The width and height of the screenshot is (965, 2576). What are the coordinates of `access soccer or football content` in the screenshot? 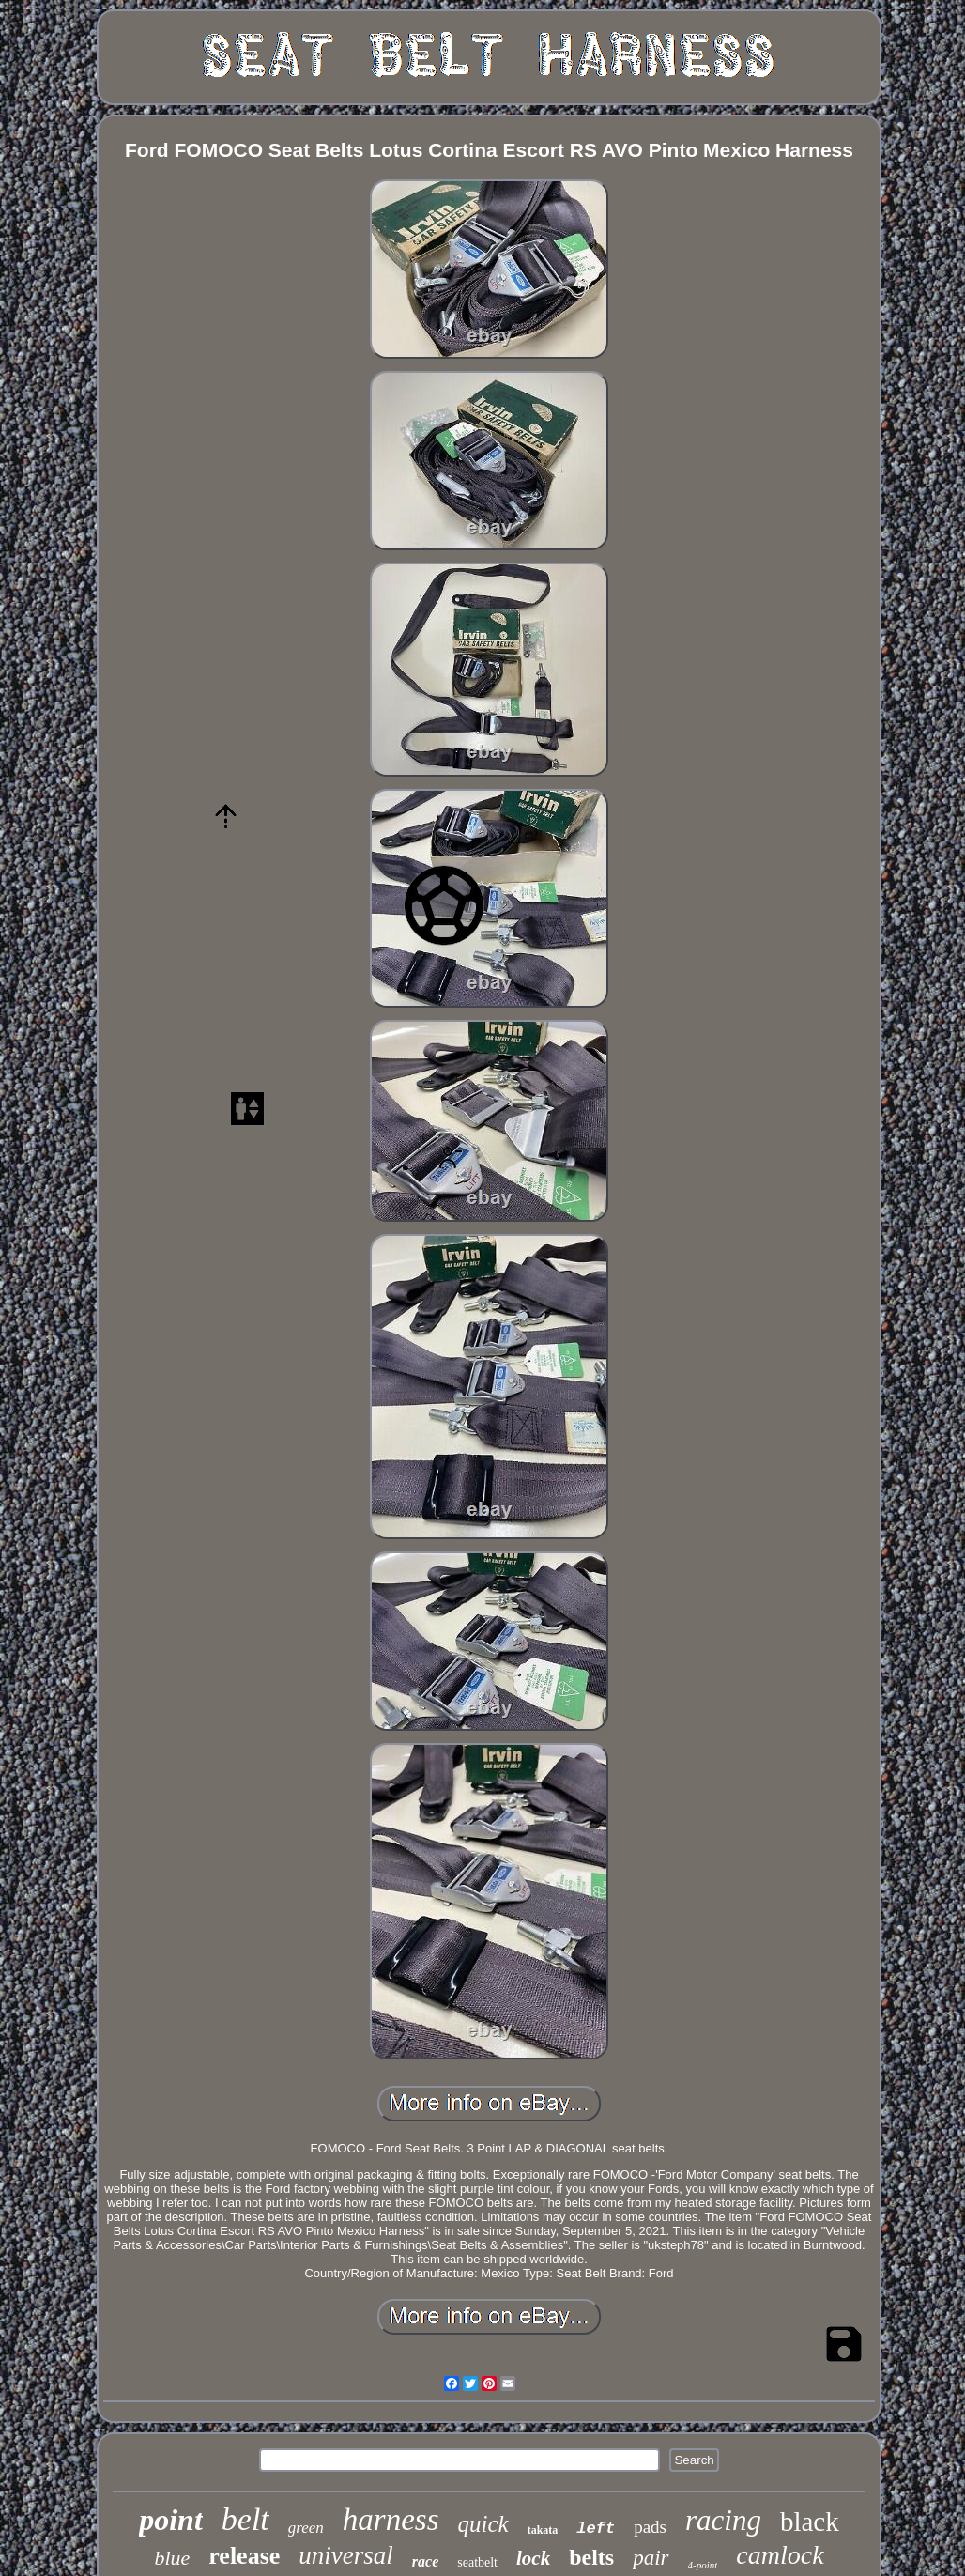 It's located at (444, 905).